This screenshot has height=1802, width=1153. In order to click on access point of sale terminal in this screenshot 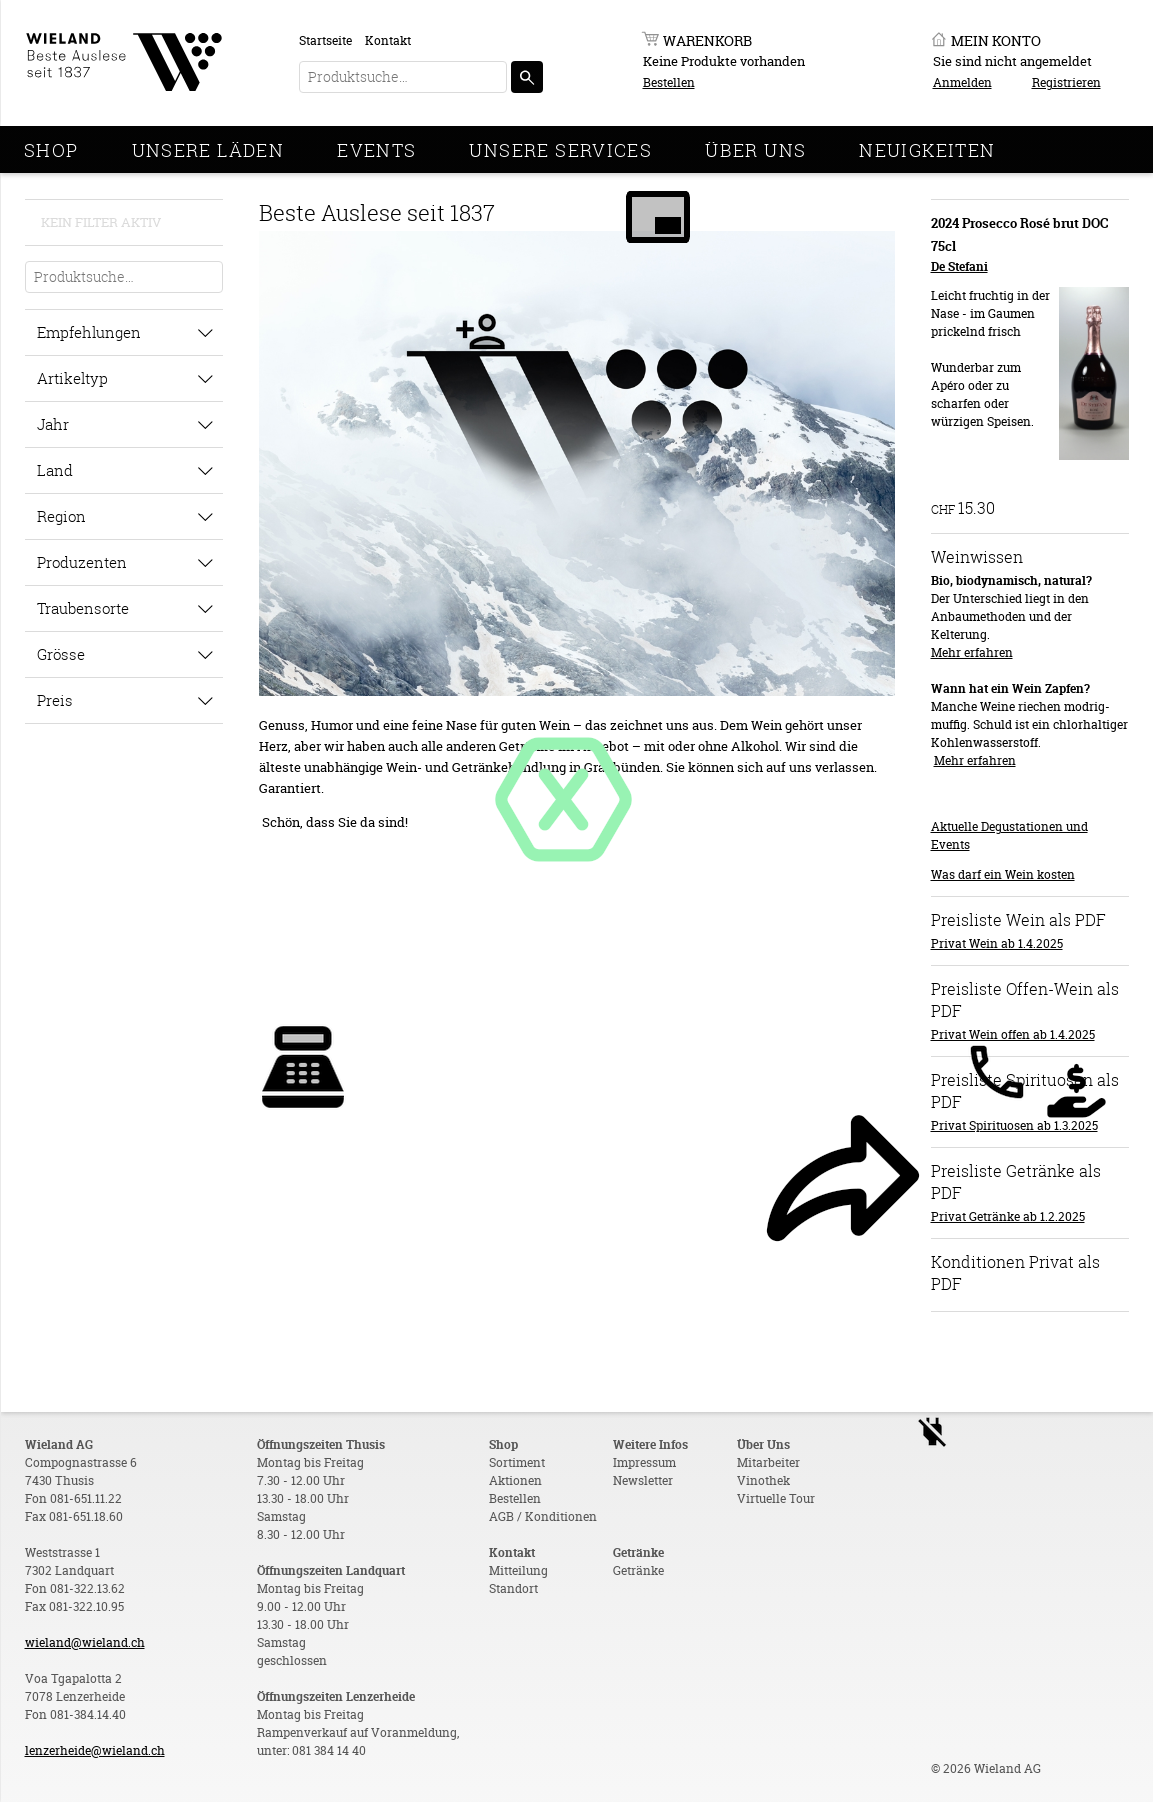, I will do `click(303, 1067)`.